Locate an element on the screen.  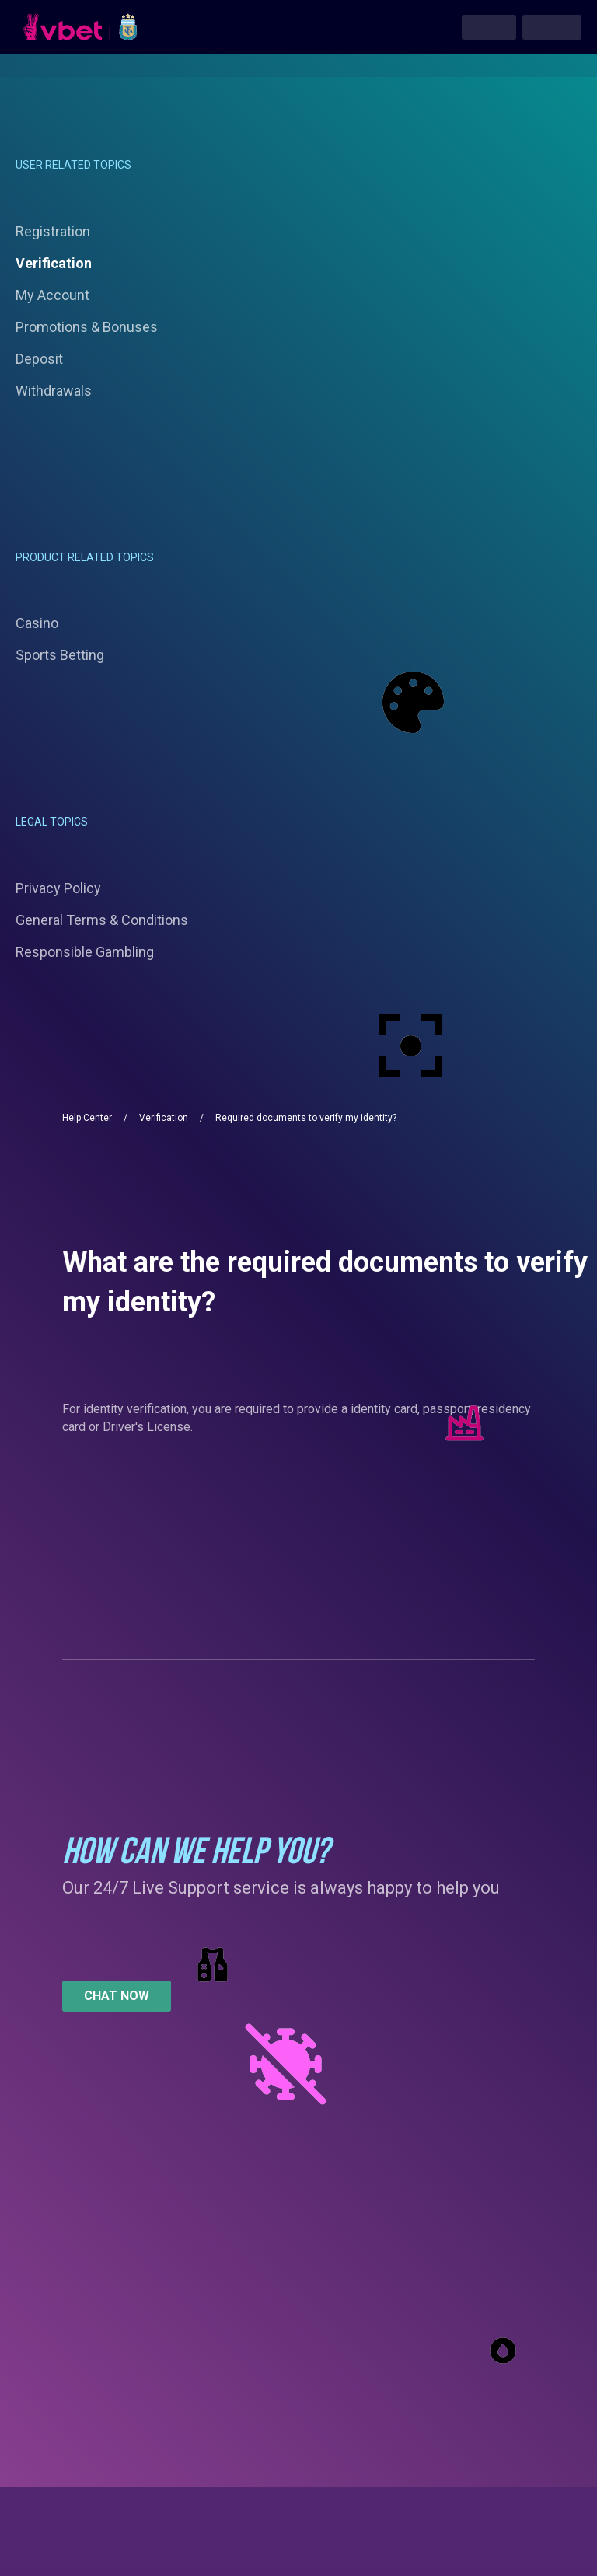
center focus on the camera viewfinder is located at coordinates (410, 1045).